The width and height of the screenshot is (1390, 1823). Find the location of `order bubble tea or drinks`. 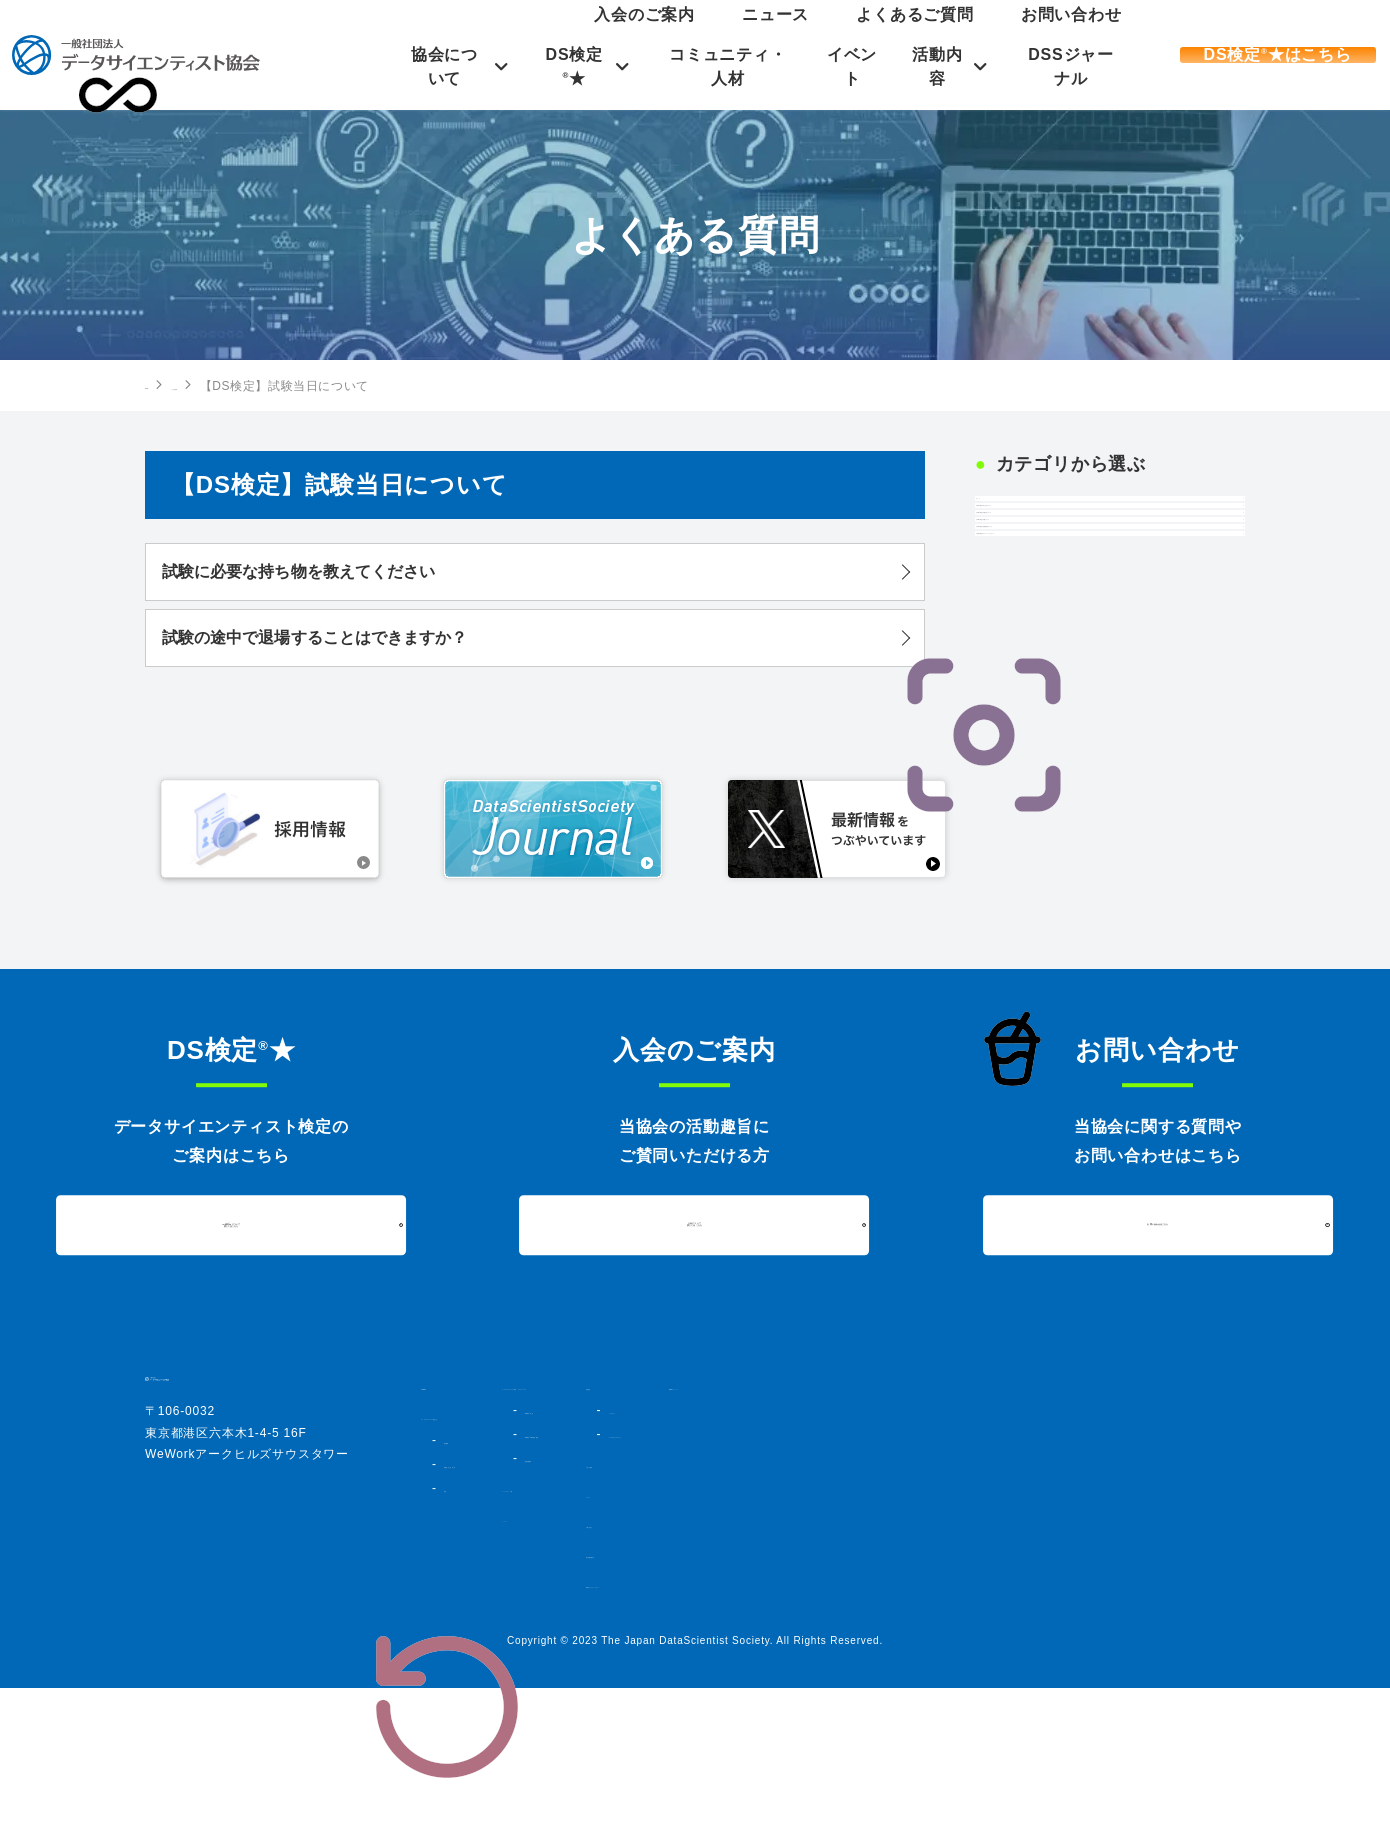

order bubble tea or drinks is located at coordinates (1012, 1050).